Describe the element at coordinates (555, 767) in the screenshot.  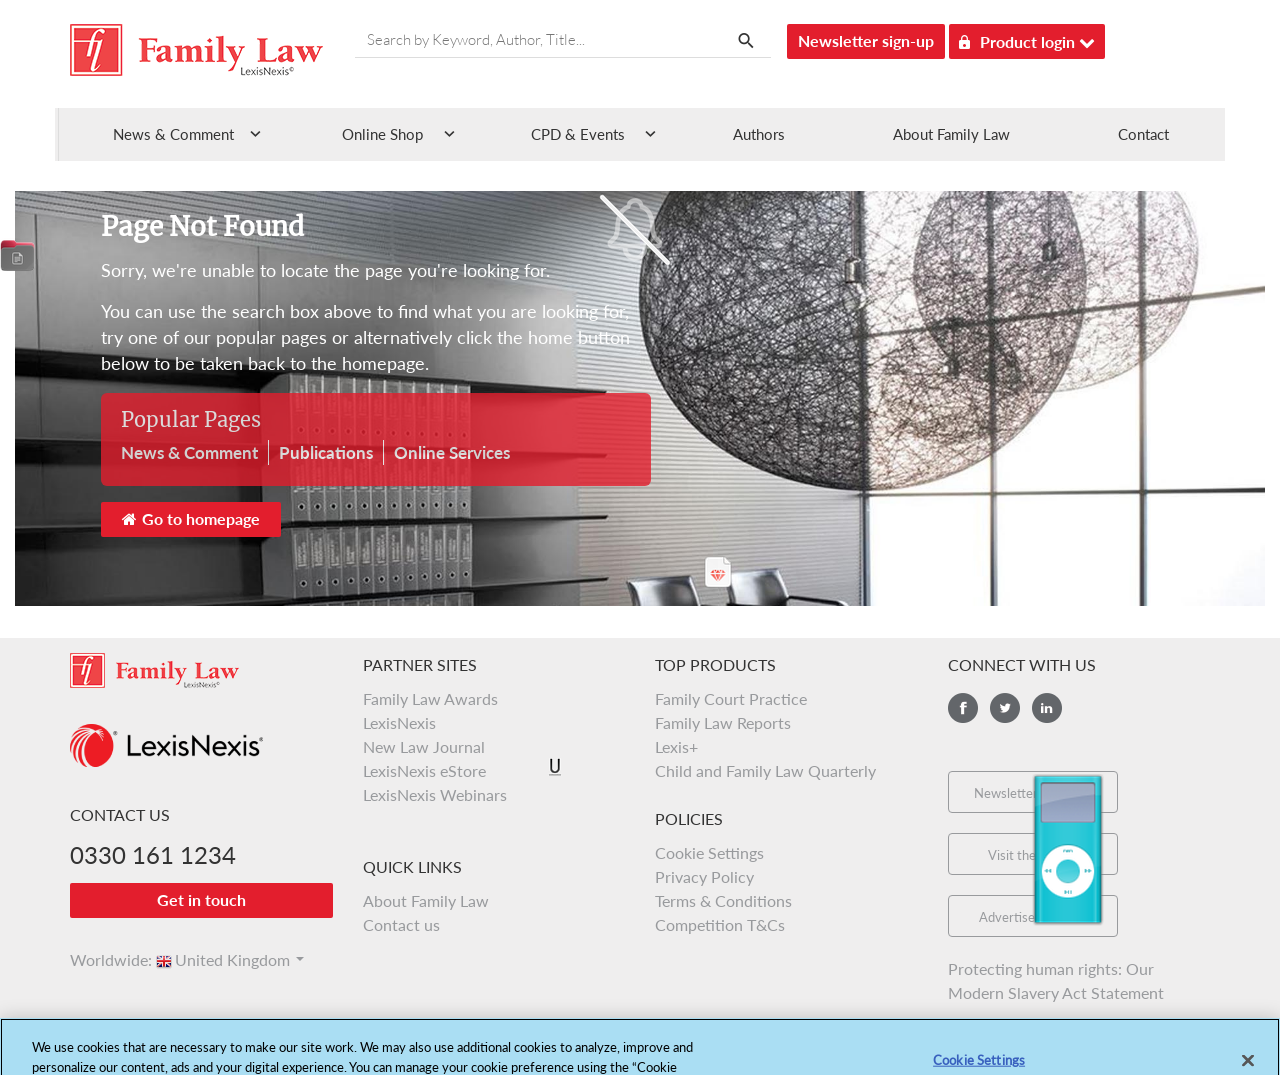
I see `apply underline formatting to selected text` at that location.